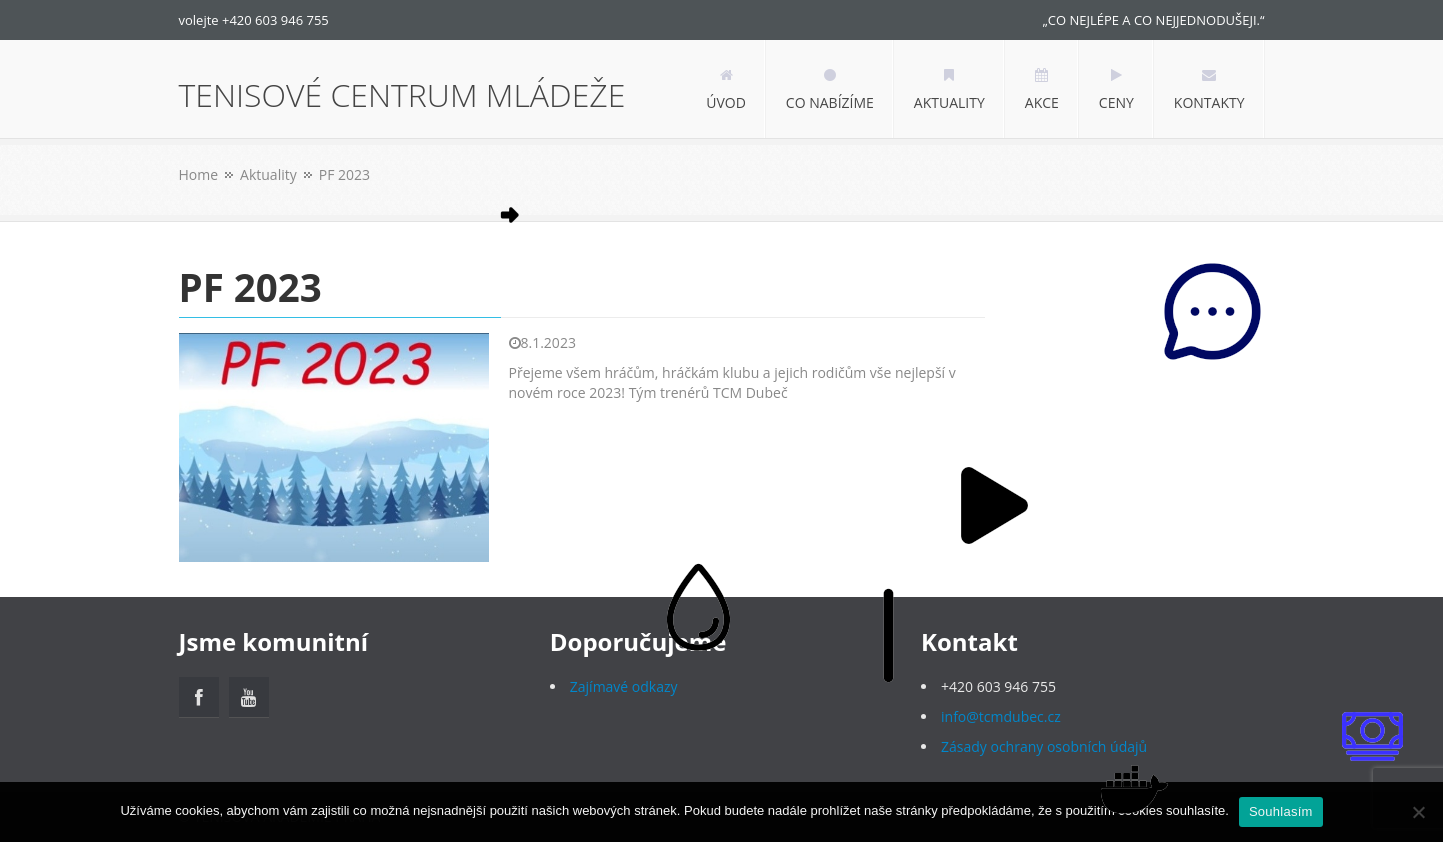  I want to click on navigate to the next item or page, so click(510, 215).